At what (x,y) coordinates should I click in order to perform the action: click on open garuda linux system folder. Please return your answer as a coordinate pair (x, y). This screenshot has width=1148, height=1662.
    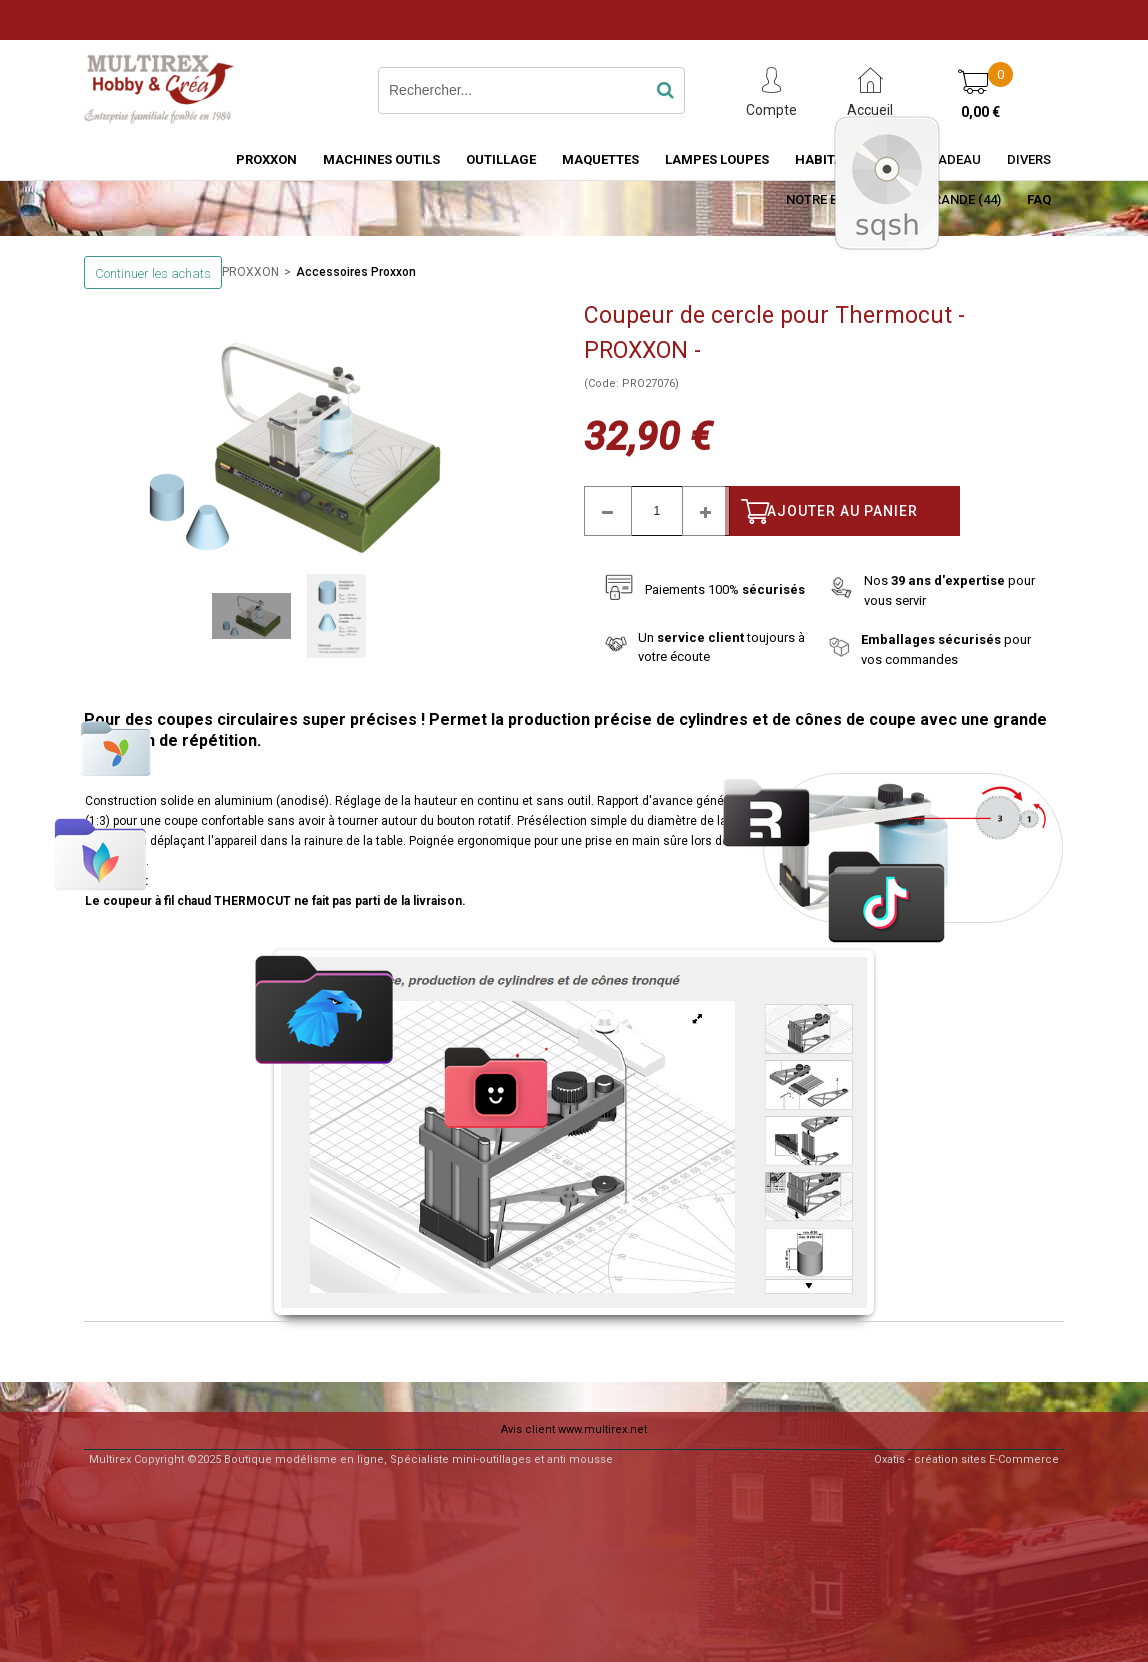
    Looking at the image, I should click on (323, 1013).